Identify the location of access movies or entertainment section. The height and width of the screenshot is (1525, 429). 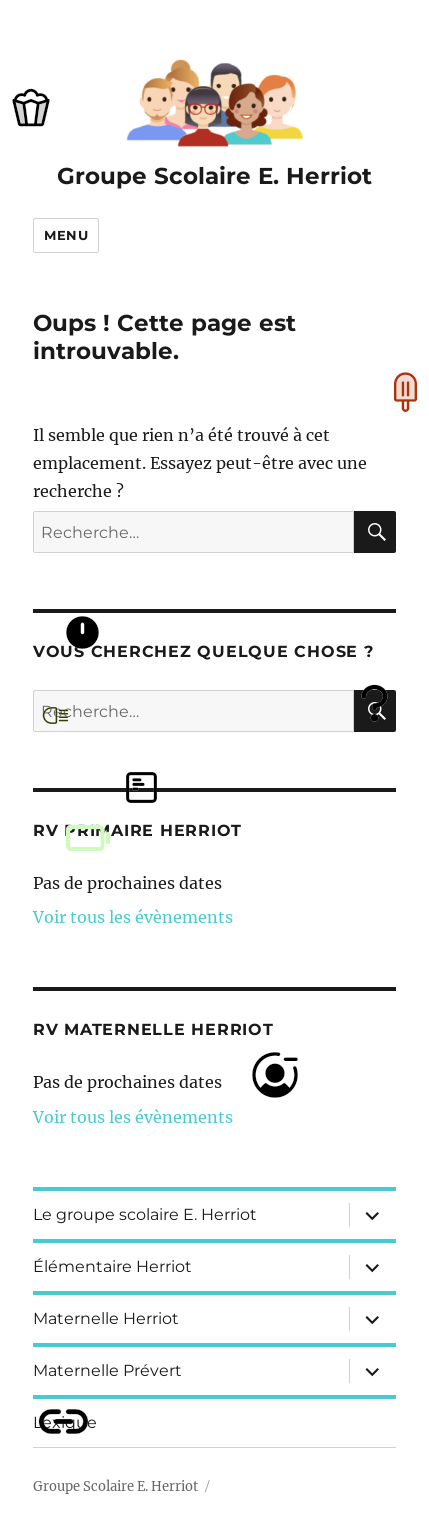
(31, 109).